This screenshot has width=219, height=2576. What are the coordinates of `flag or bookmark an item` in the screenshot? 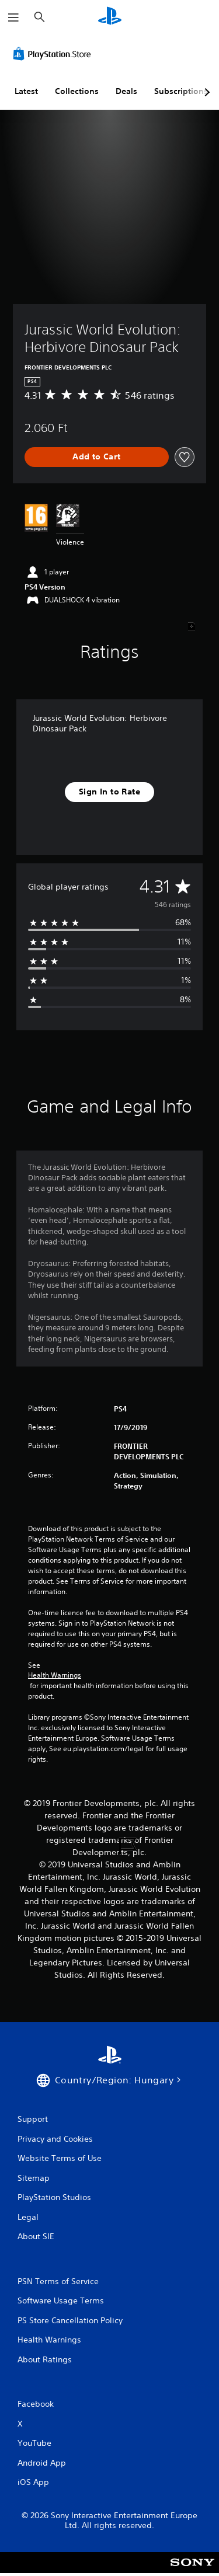 It's located at (128, 1846).